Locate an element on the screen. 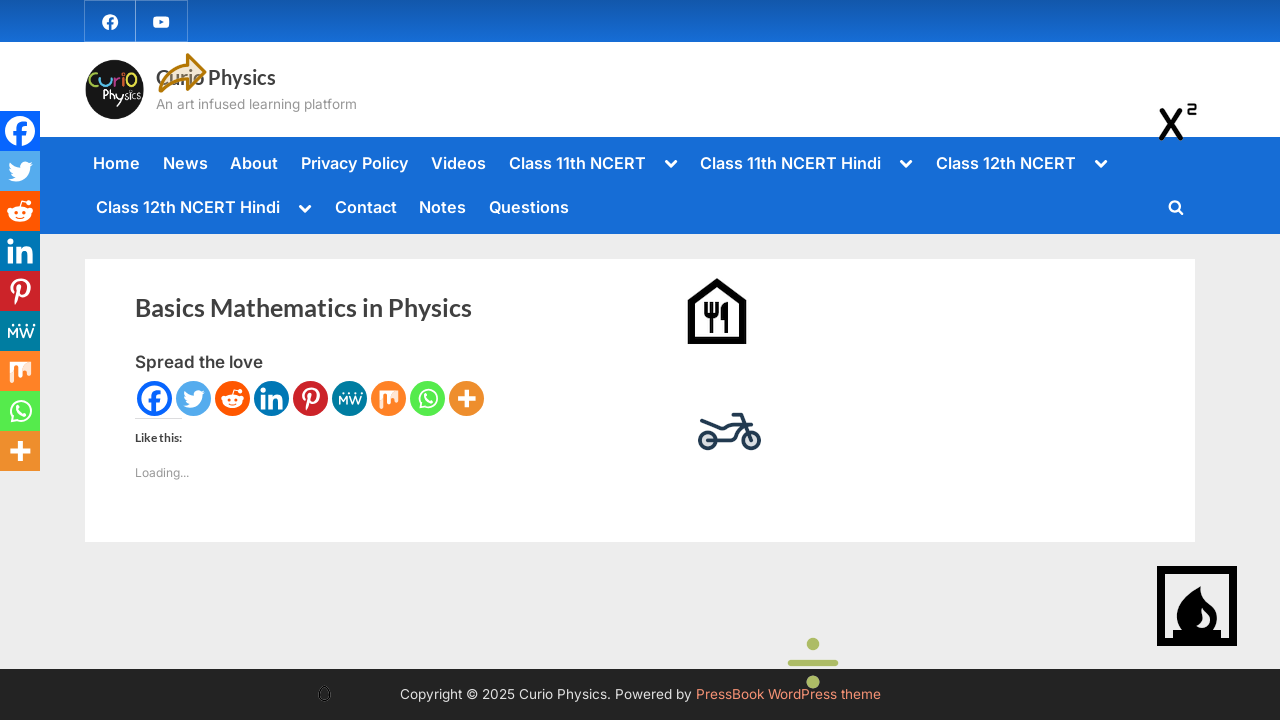 The width and height of the screenshot is (1280, 720). access fireplace or heating controls is located at coordinates (1197, 606).